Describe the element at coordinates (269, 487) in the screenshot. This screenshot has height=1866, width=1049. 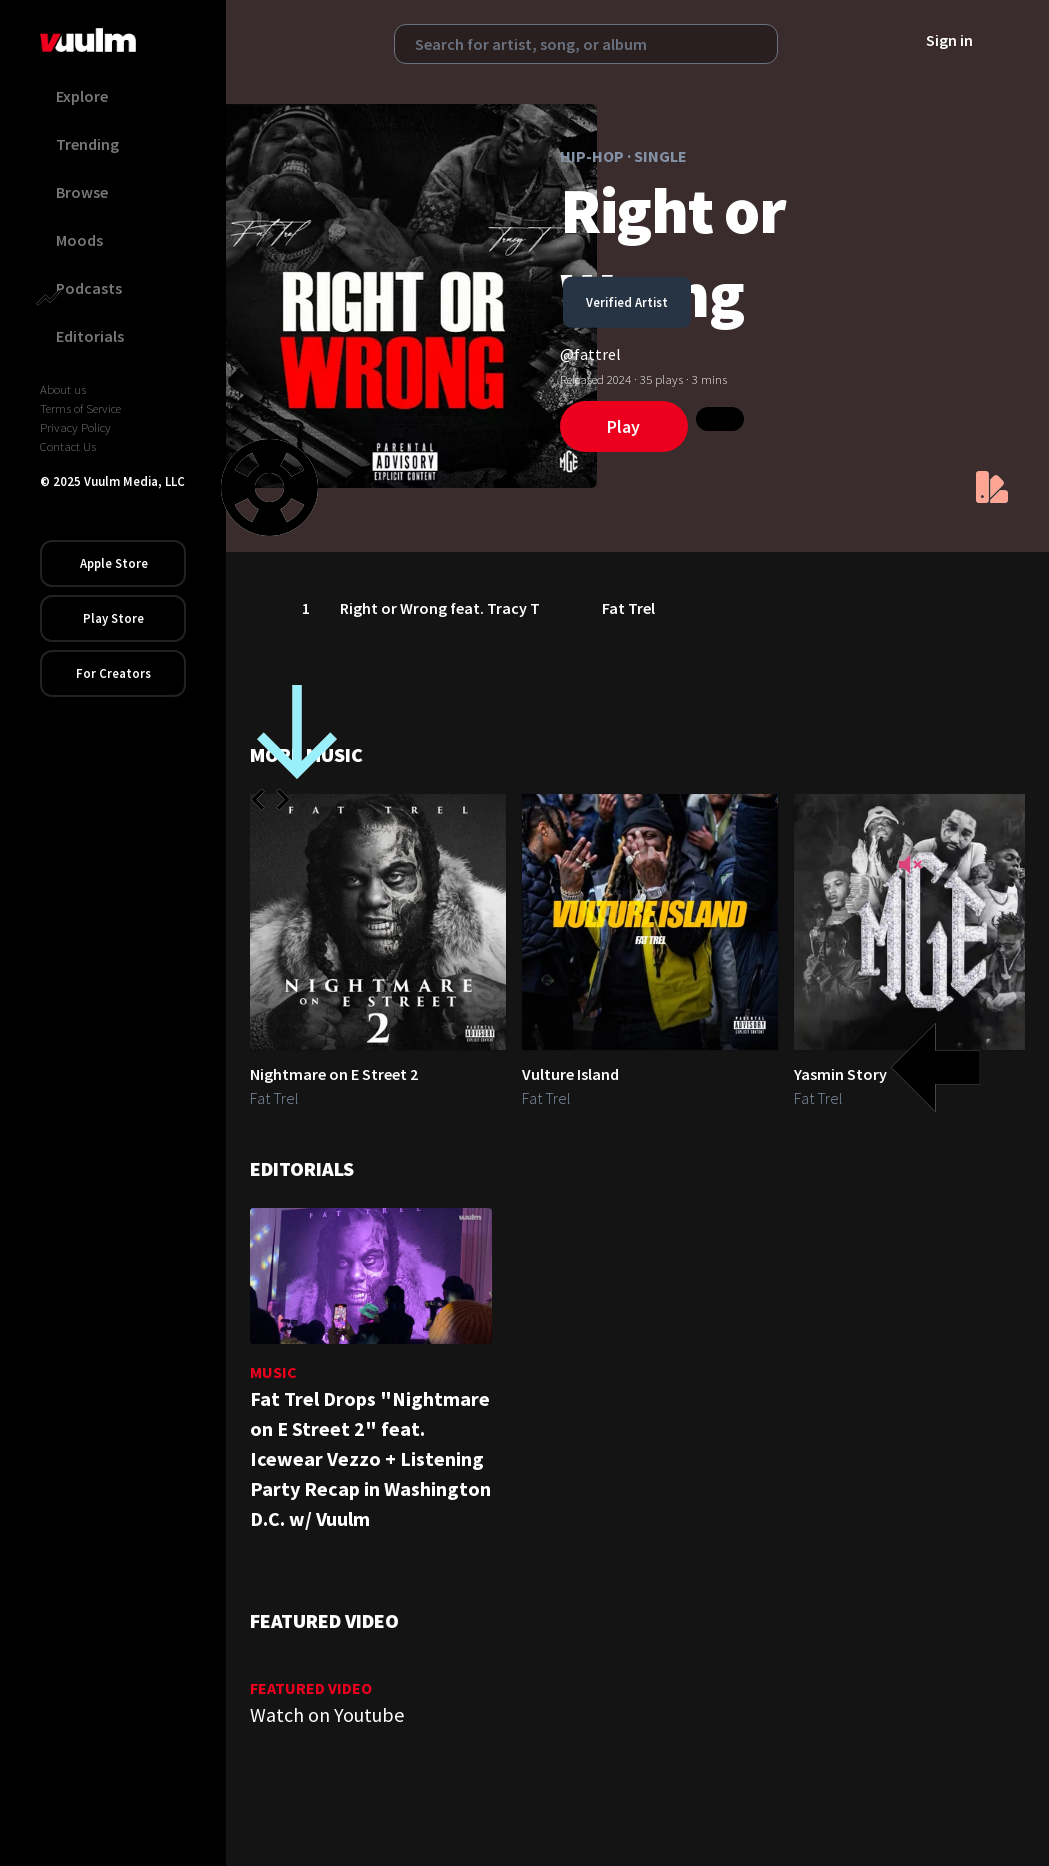
I see `access help or support` at that location.